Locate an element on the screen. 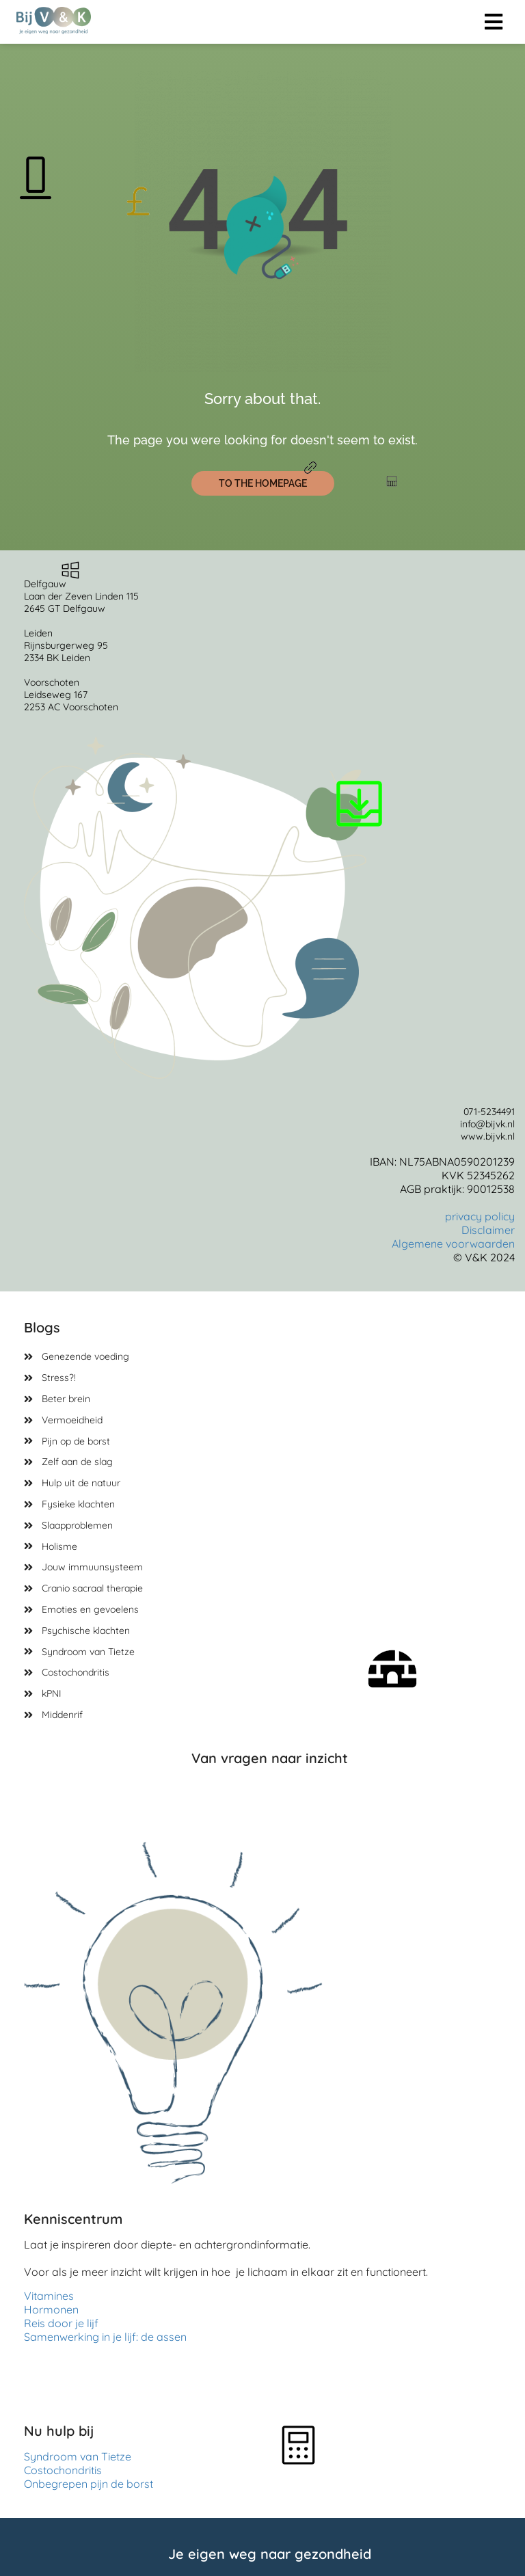 This screenshot has height=2576, width=525. download file to inbox or tray is located at coordinates (359, 803).